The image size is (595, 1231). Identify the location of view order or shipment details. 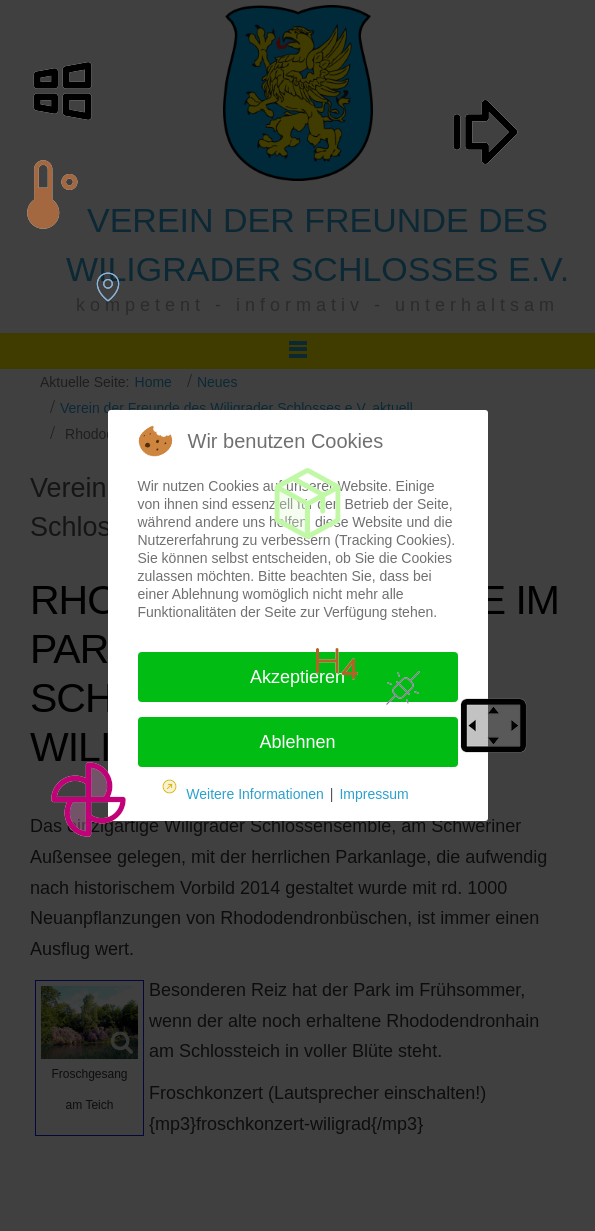
(307, 503).